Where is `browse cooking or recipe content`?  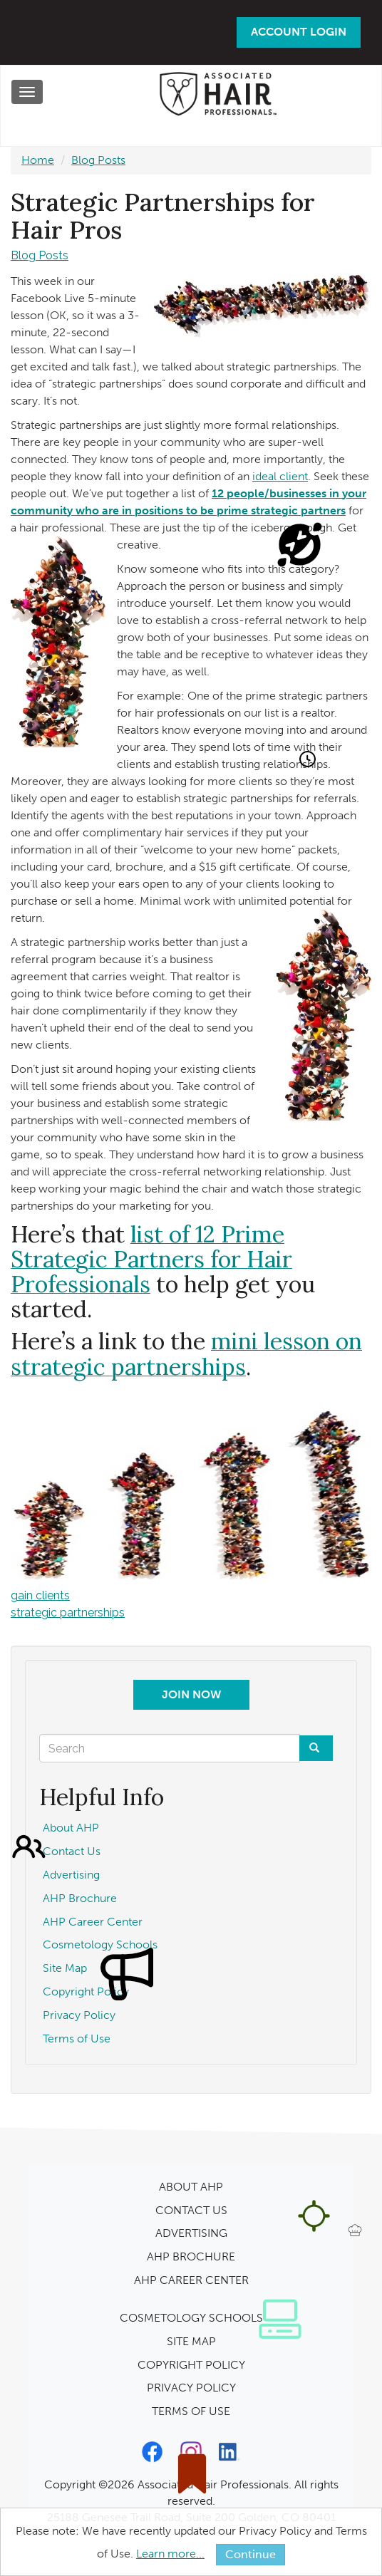 browse cooking or recipe content is located at coordinates (355, 2230).